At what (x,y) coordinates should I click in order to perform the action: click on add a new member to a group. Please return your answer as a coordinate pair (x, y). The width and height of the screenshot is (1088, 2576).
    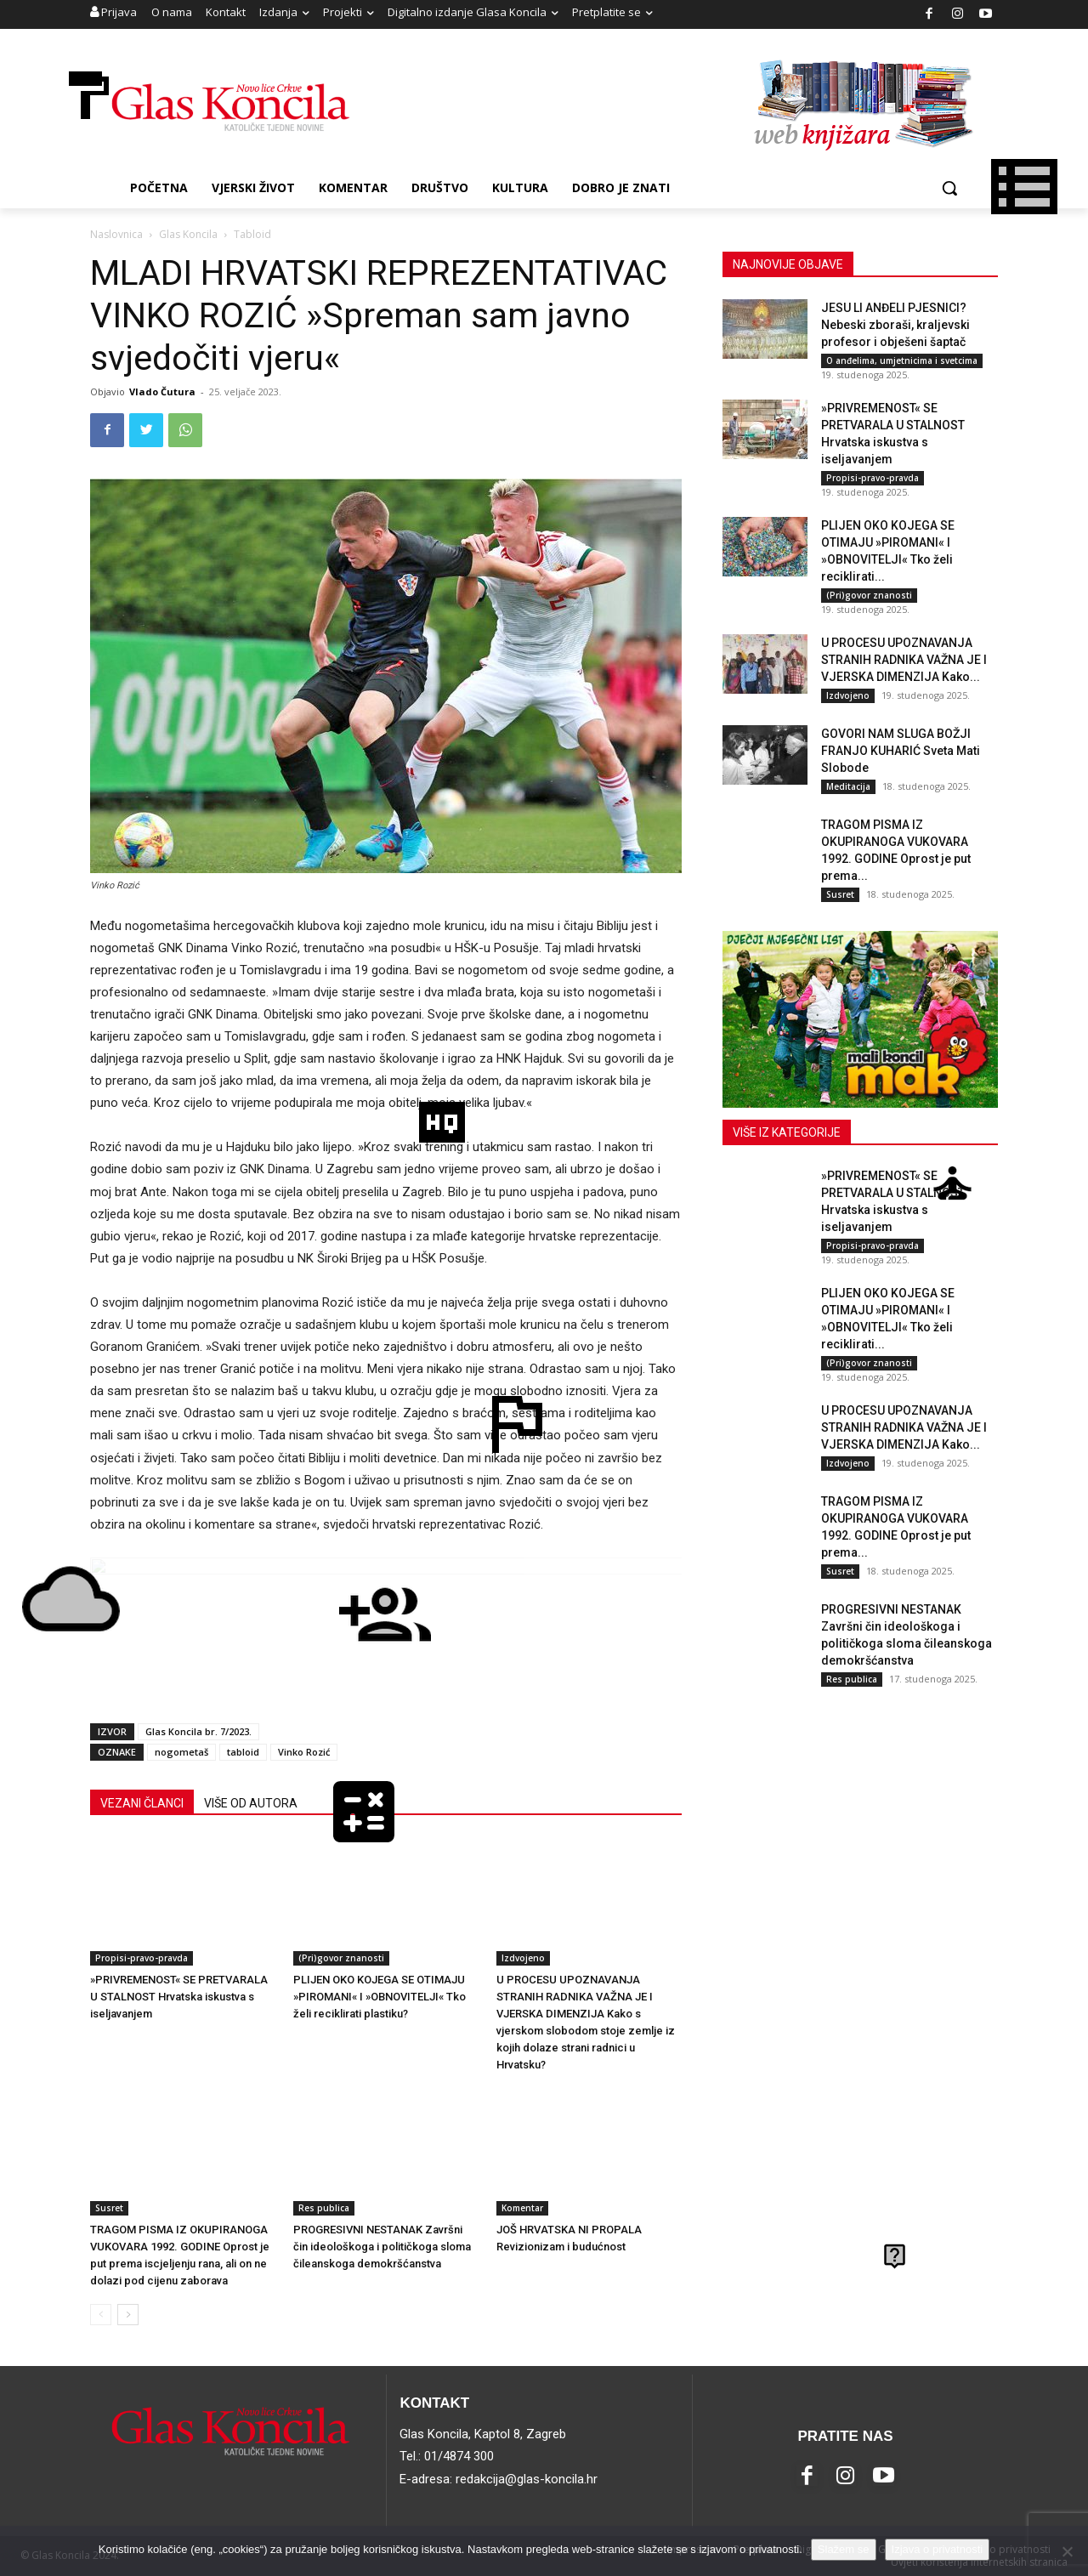
    Looking at the image, I should click on (385, 1614).